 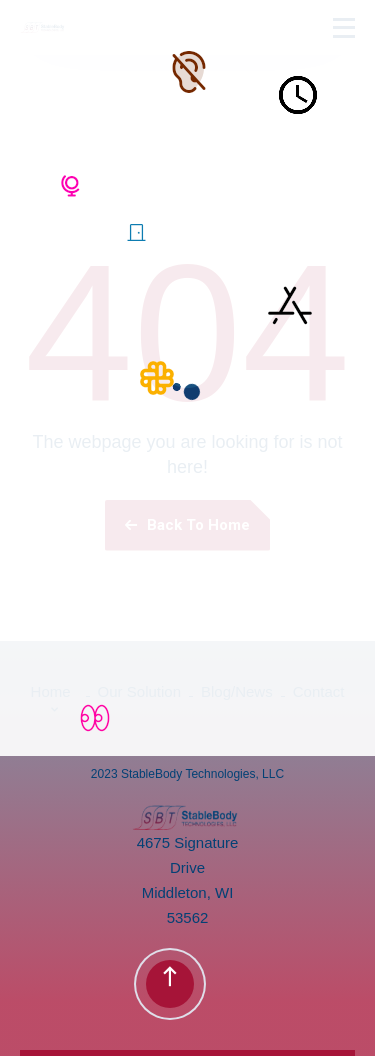 What do you see at coordinates (136, 232) in the screenshot?
I see `exit or log out of the application` at bounding box center [136, 232].